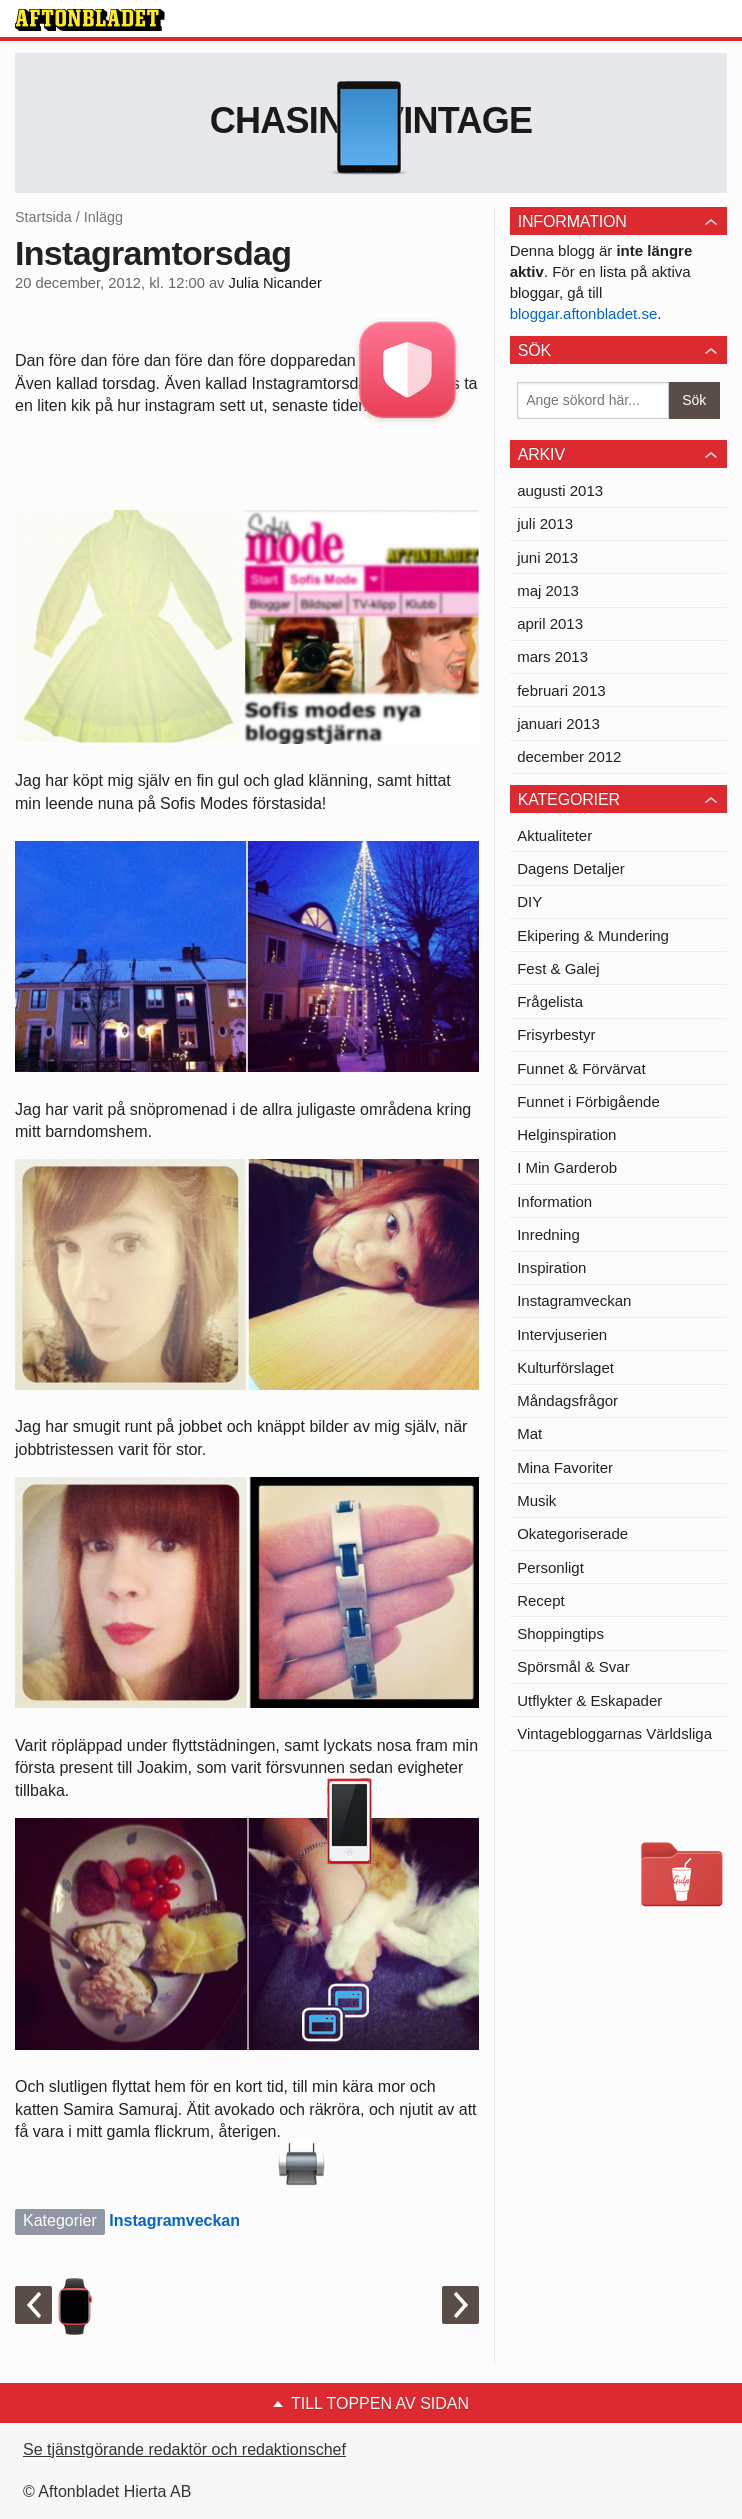 The height and width of the screenshot is (2519, 742). Describe the element at coordinates (407, 371) in the screenshot. I see `open firewall and security preferences` at that location.